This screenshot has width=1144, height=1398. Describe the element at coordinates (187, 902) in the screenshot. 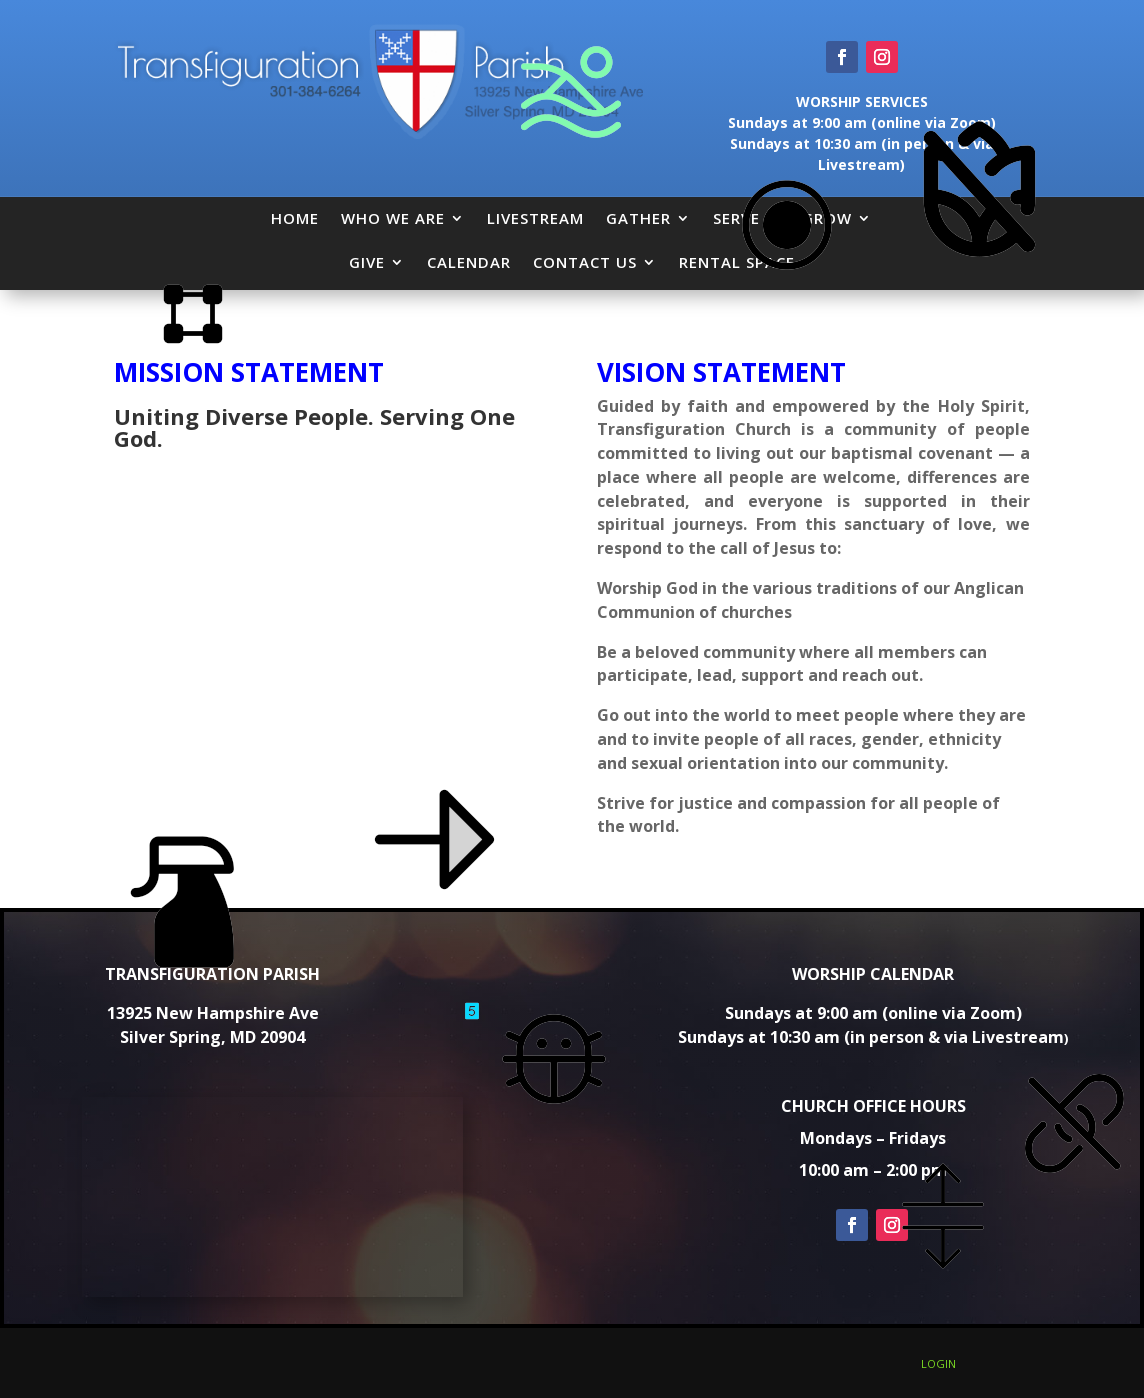

I see `access cleaning or maintenance tools` at that location.